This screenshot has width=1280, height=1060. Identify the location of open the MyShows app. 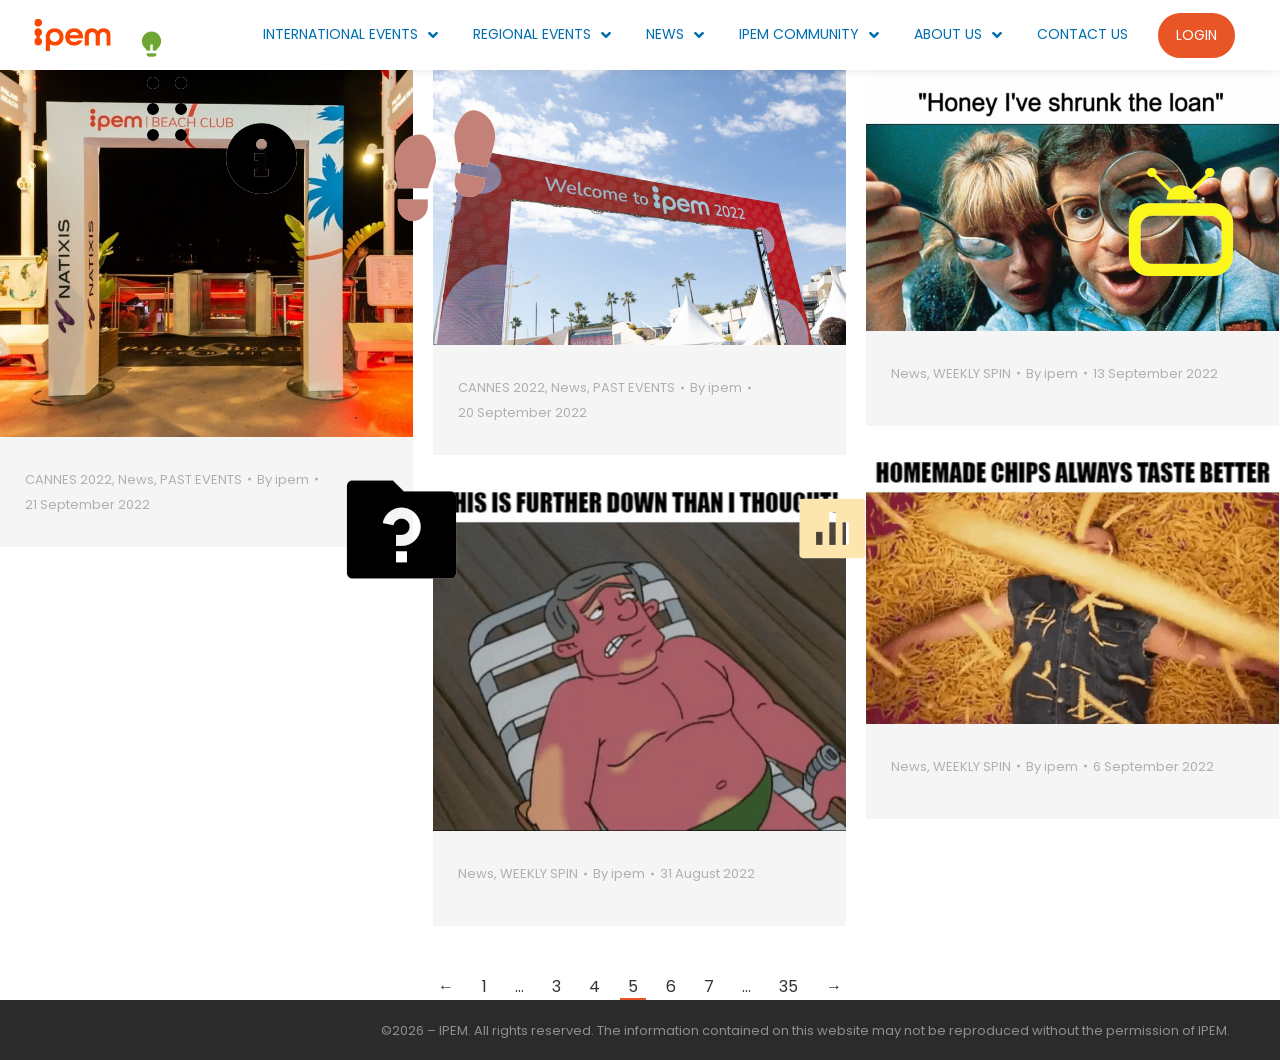
(1181, 222).